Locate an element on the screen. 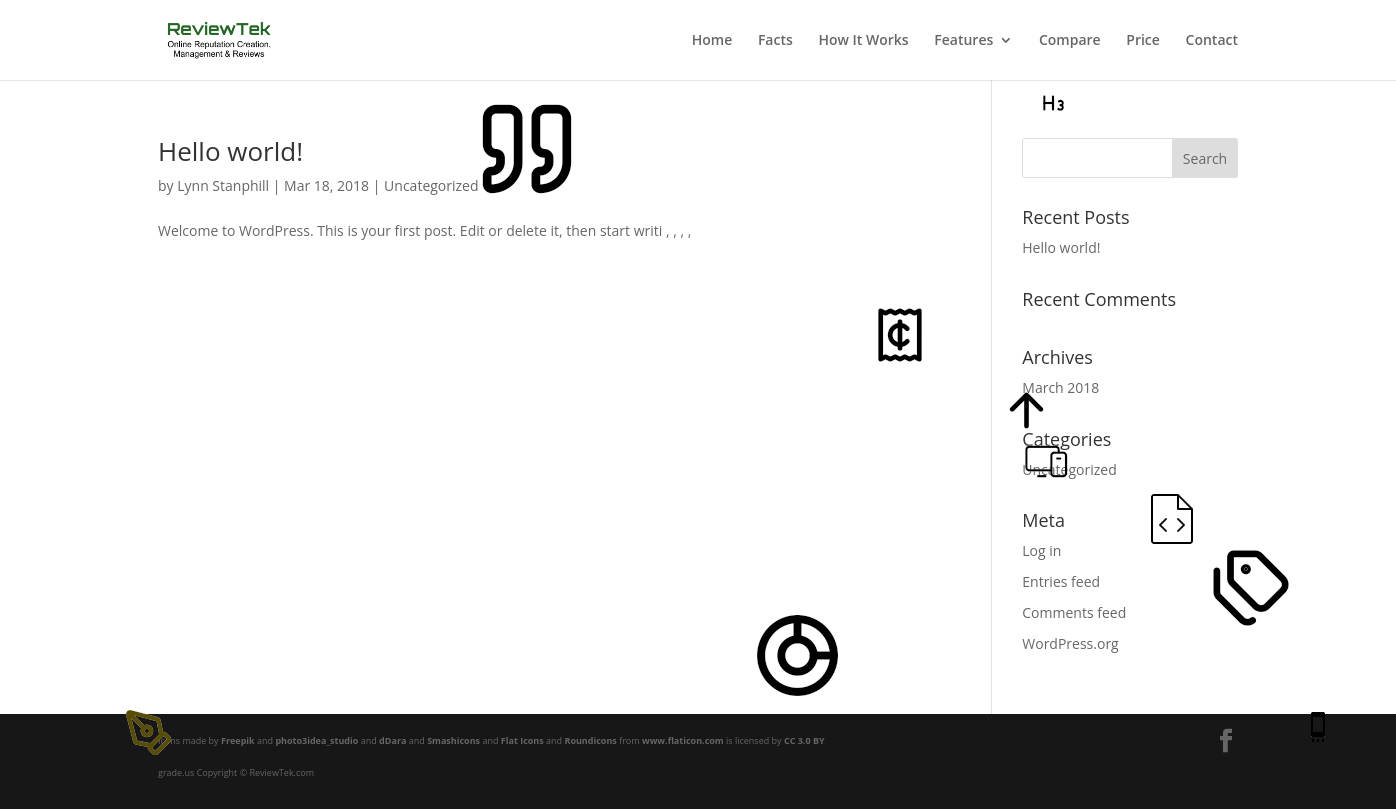  format text as heading level 3 is located at coordinates (1053, 103).